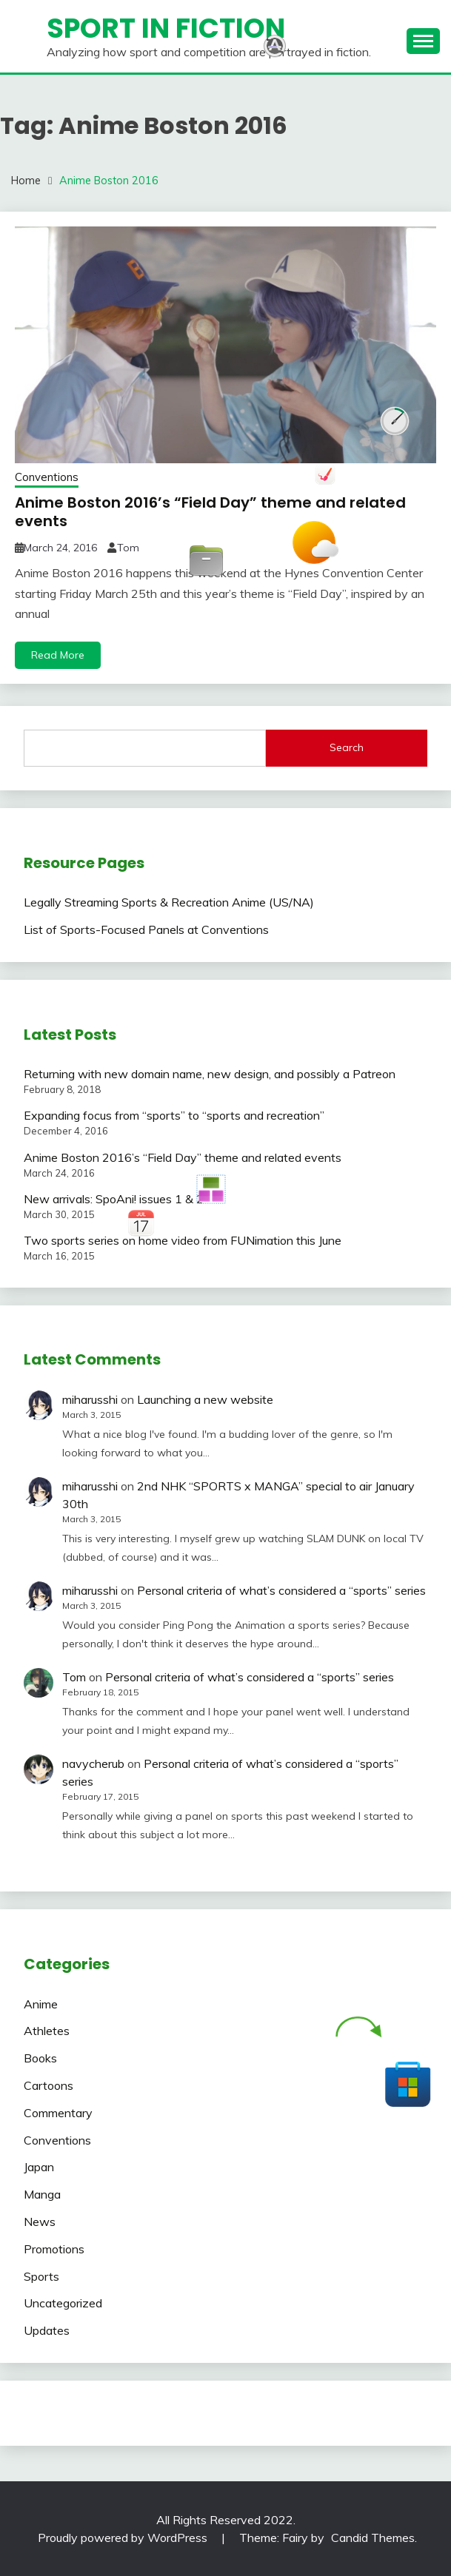 This screenshot has width=451, height=2576. Describe the element at coordinates (325, 474) in the screenshot. I see `open gnome paint application` at that location.